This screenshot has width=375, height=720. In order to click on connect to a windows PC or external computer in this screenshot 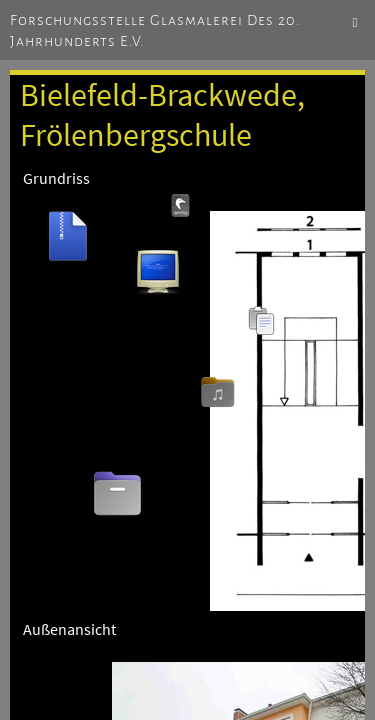, I will do `click(158, 271)`.